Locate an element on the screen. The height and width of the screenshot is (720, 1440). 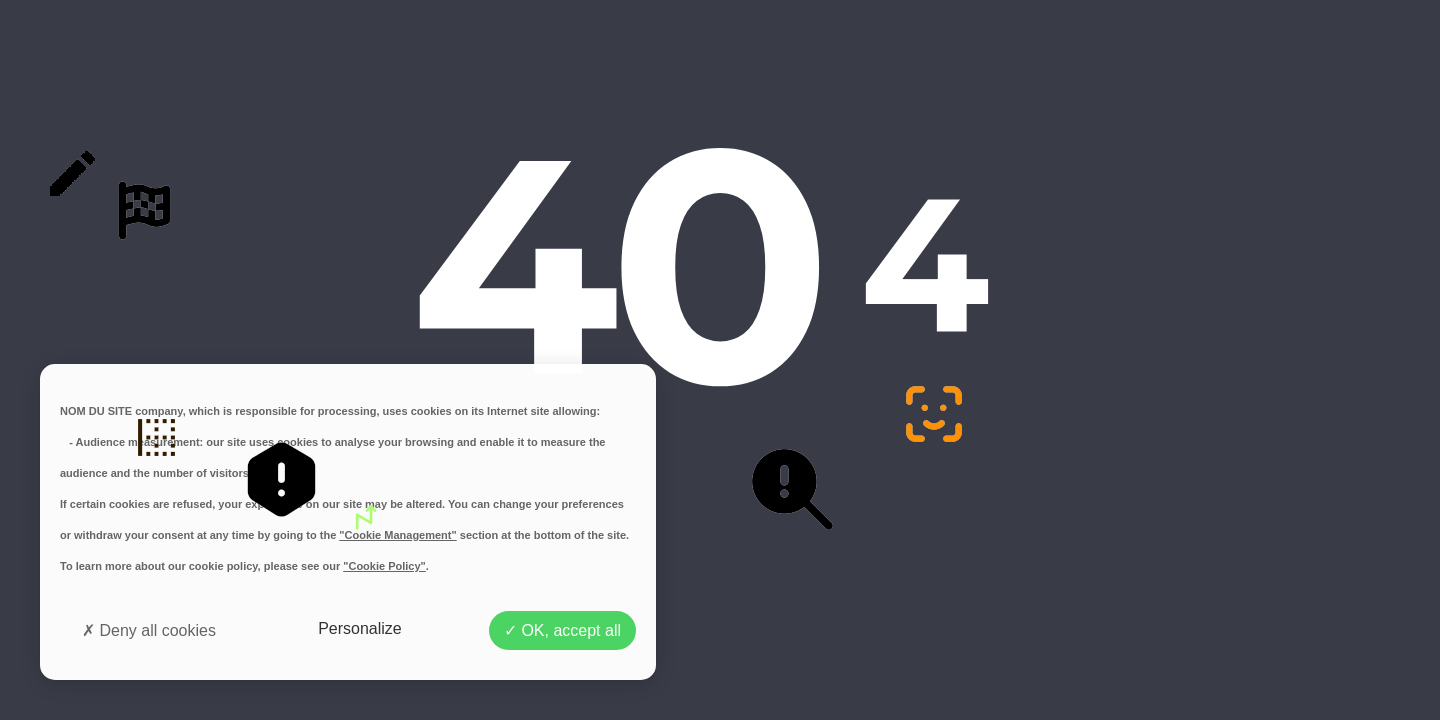
indicates completion or finish point is located at coordinates (144, 210).